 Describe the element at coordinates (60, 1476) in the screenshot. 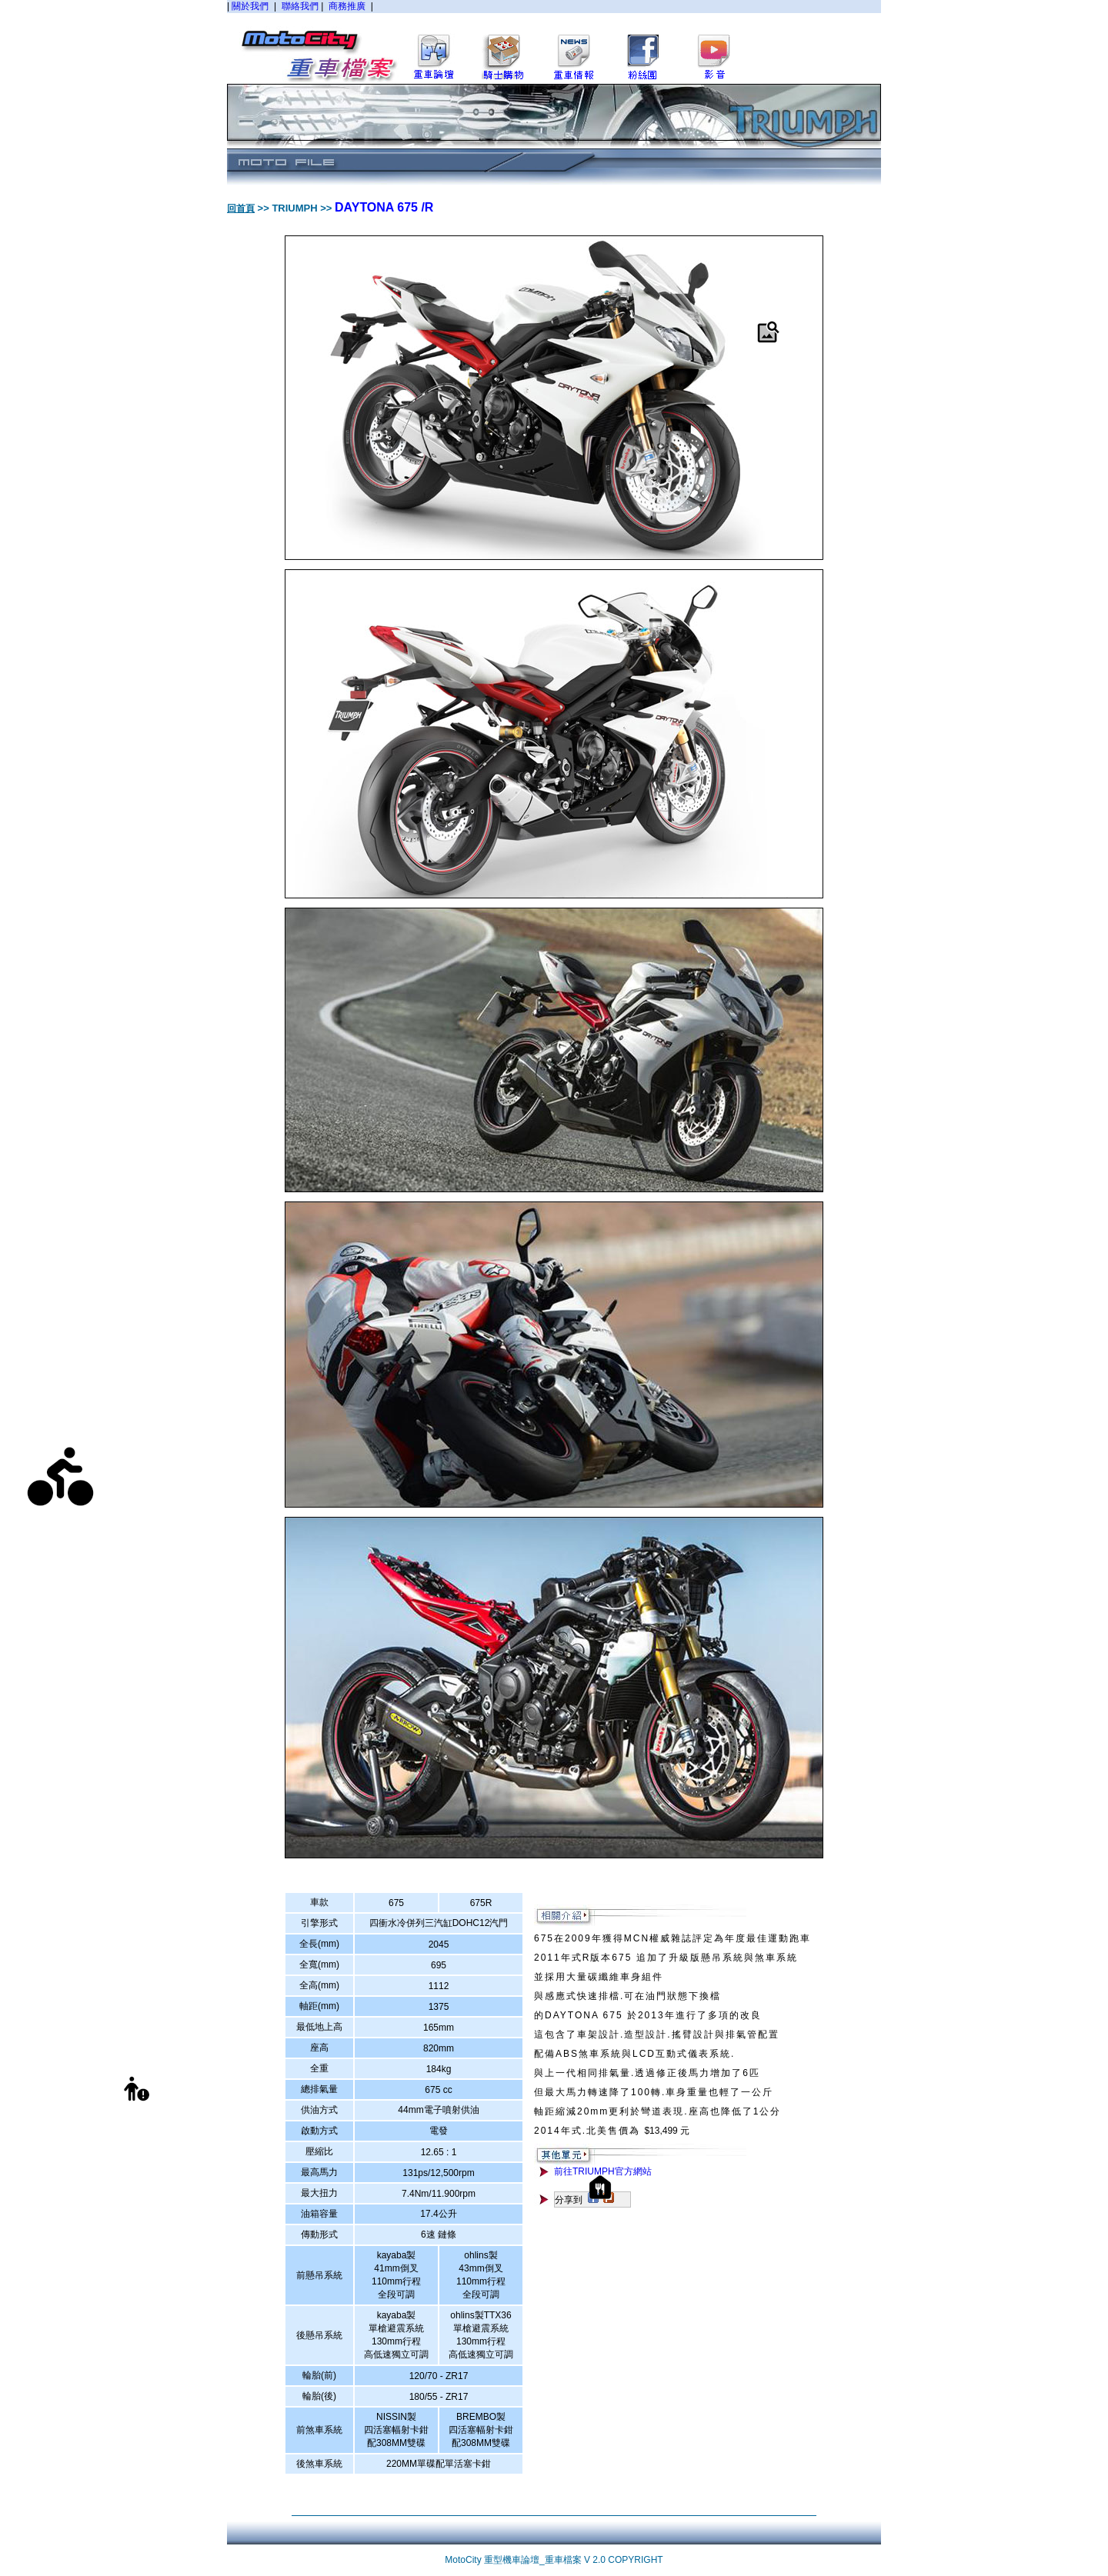

I see `access cycling or bike-related features` at that location.